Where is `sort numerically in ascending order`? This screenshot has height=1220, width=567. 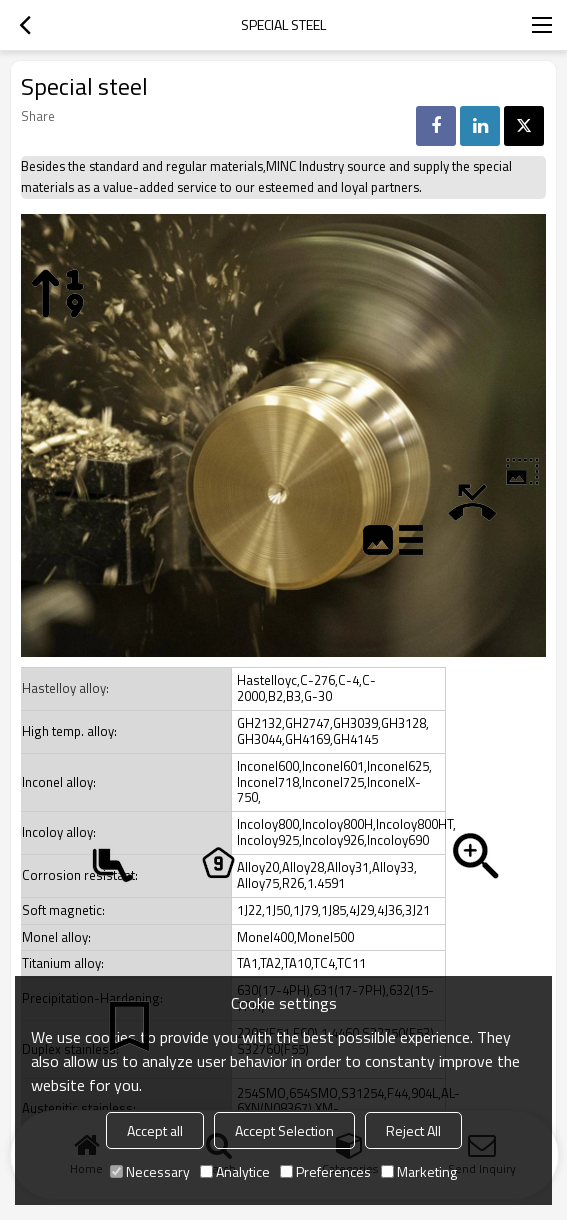
sort numerically in ascending order is located at coordinates (59, 293).